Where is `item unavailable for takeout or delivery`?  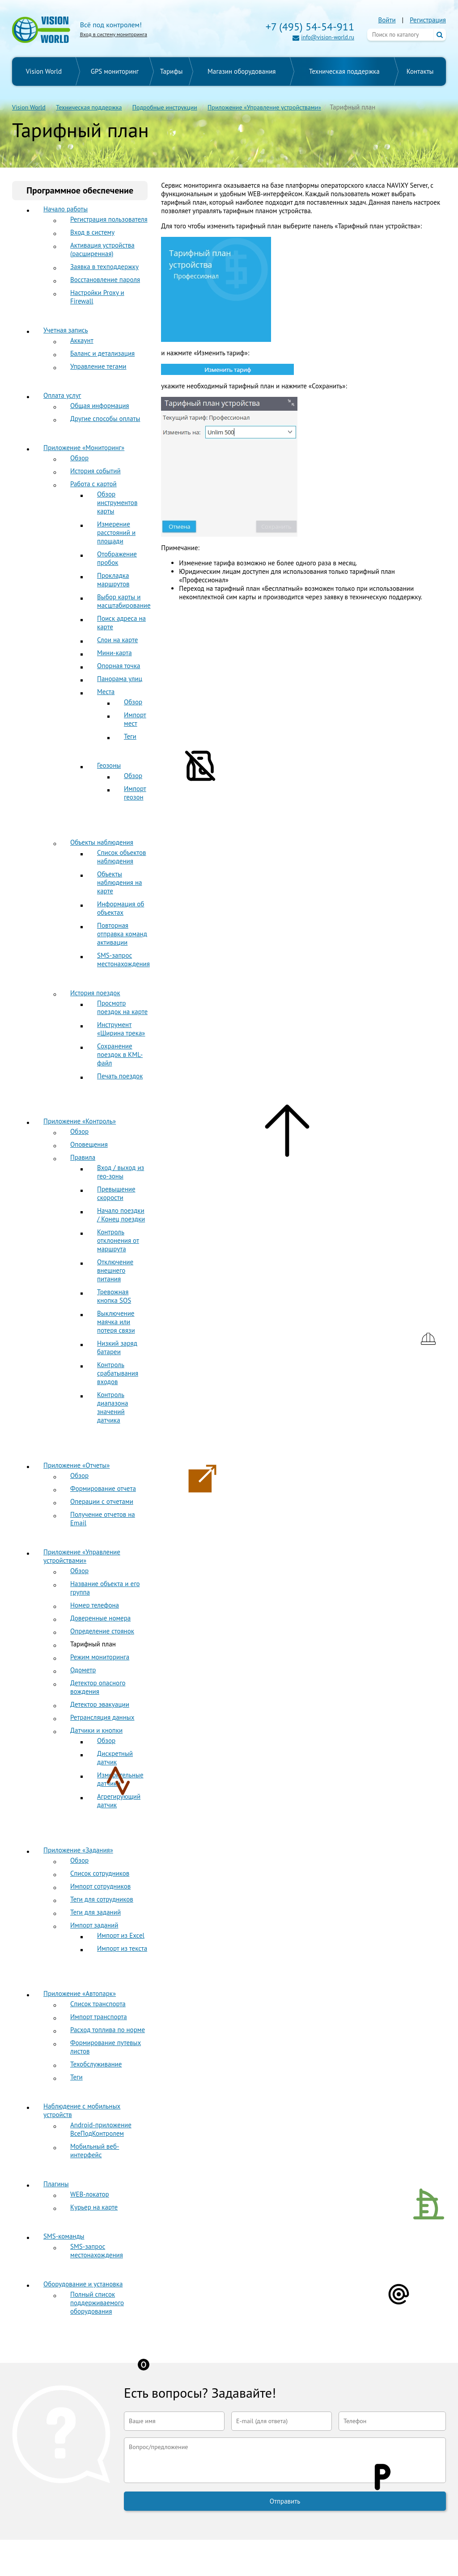 item unavailable for takeout or delivery is located at coordinates (200, 766).